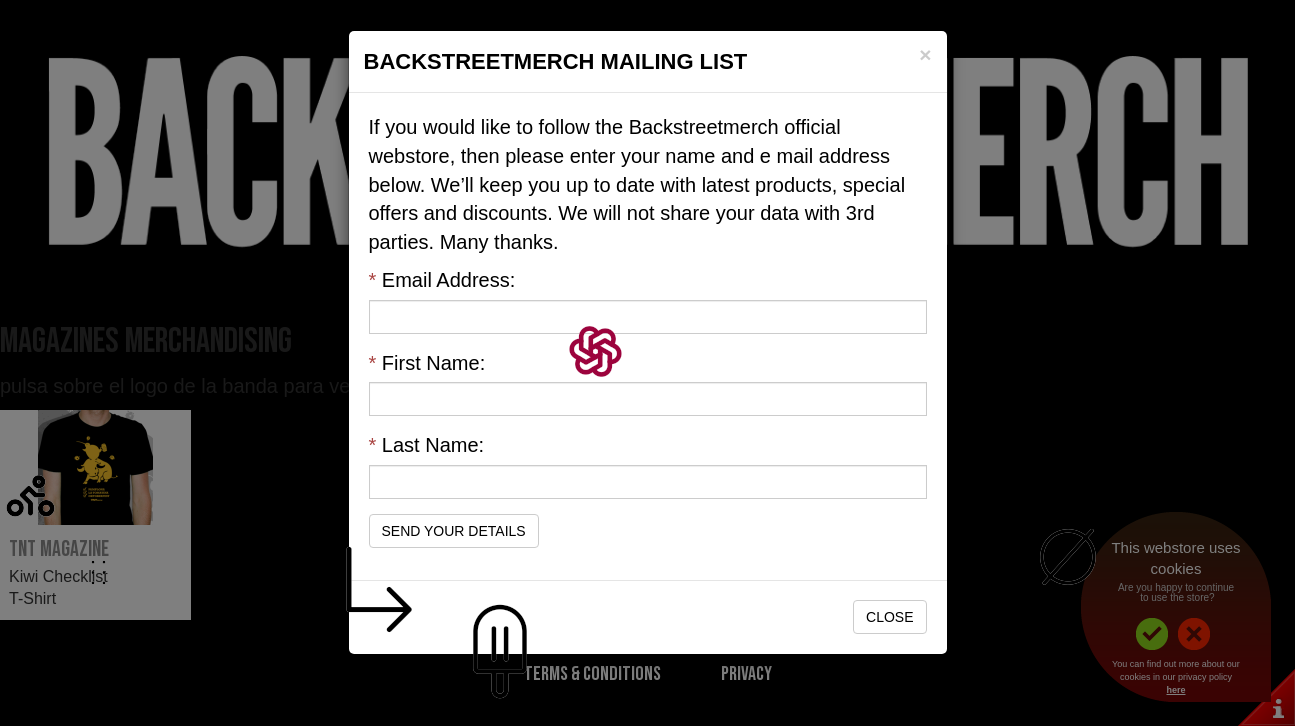 Image resolution: width=1295 pixels, height=726 pixels. I want to click on indicates summer or seasonal content, so click(500, 650).